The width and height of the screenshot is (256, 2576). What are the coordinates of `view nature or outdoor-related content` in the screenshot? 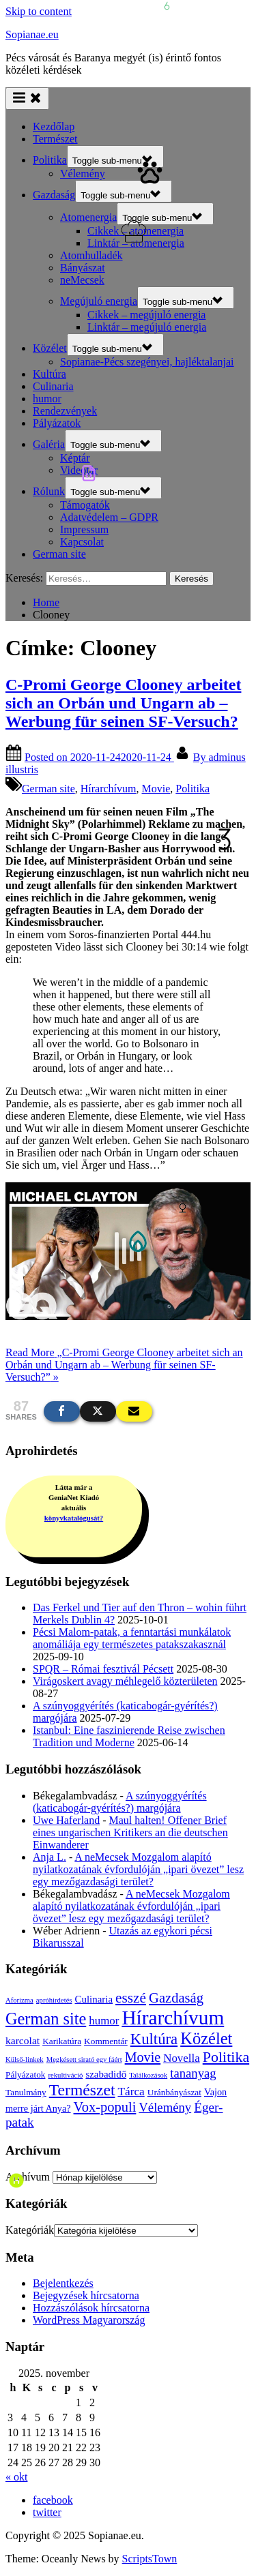 It's located at (182, 1208).